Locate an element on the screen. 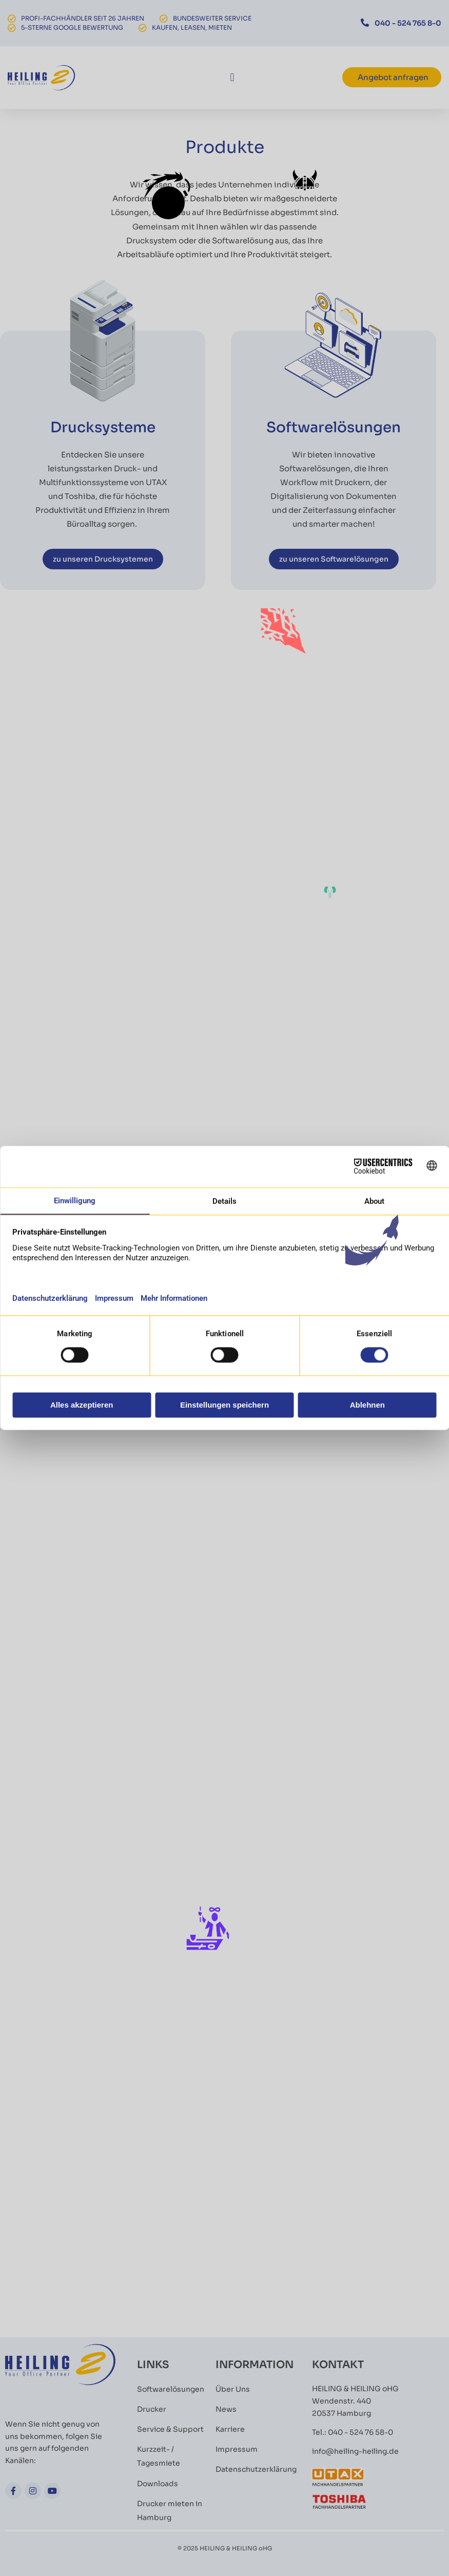 This screenshot has width=449, height=2576. view kidney health information is located at coordinates (330, 892).